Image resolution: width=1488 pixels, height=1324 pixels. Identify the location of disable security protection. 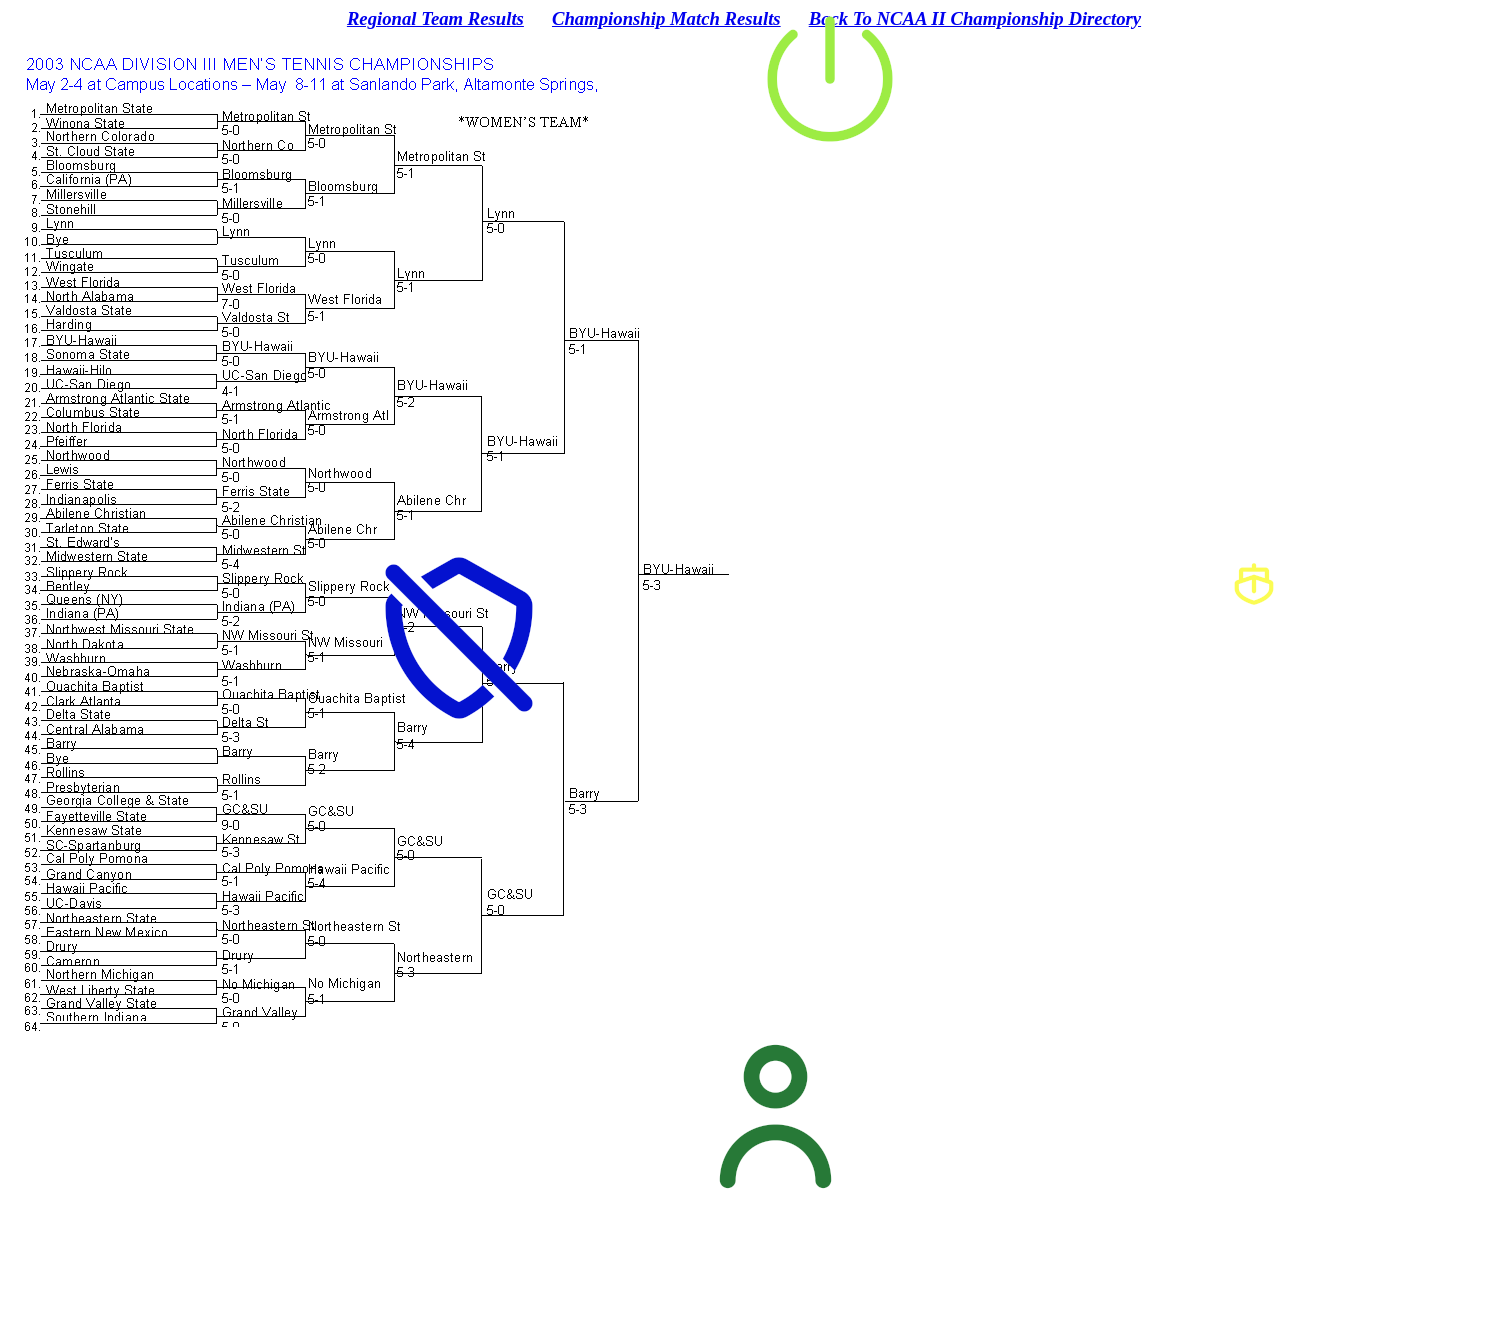
(459, 638).